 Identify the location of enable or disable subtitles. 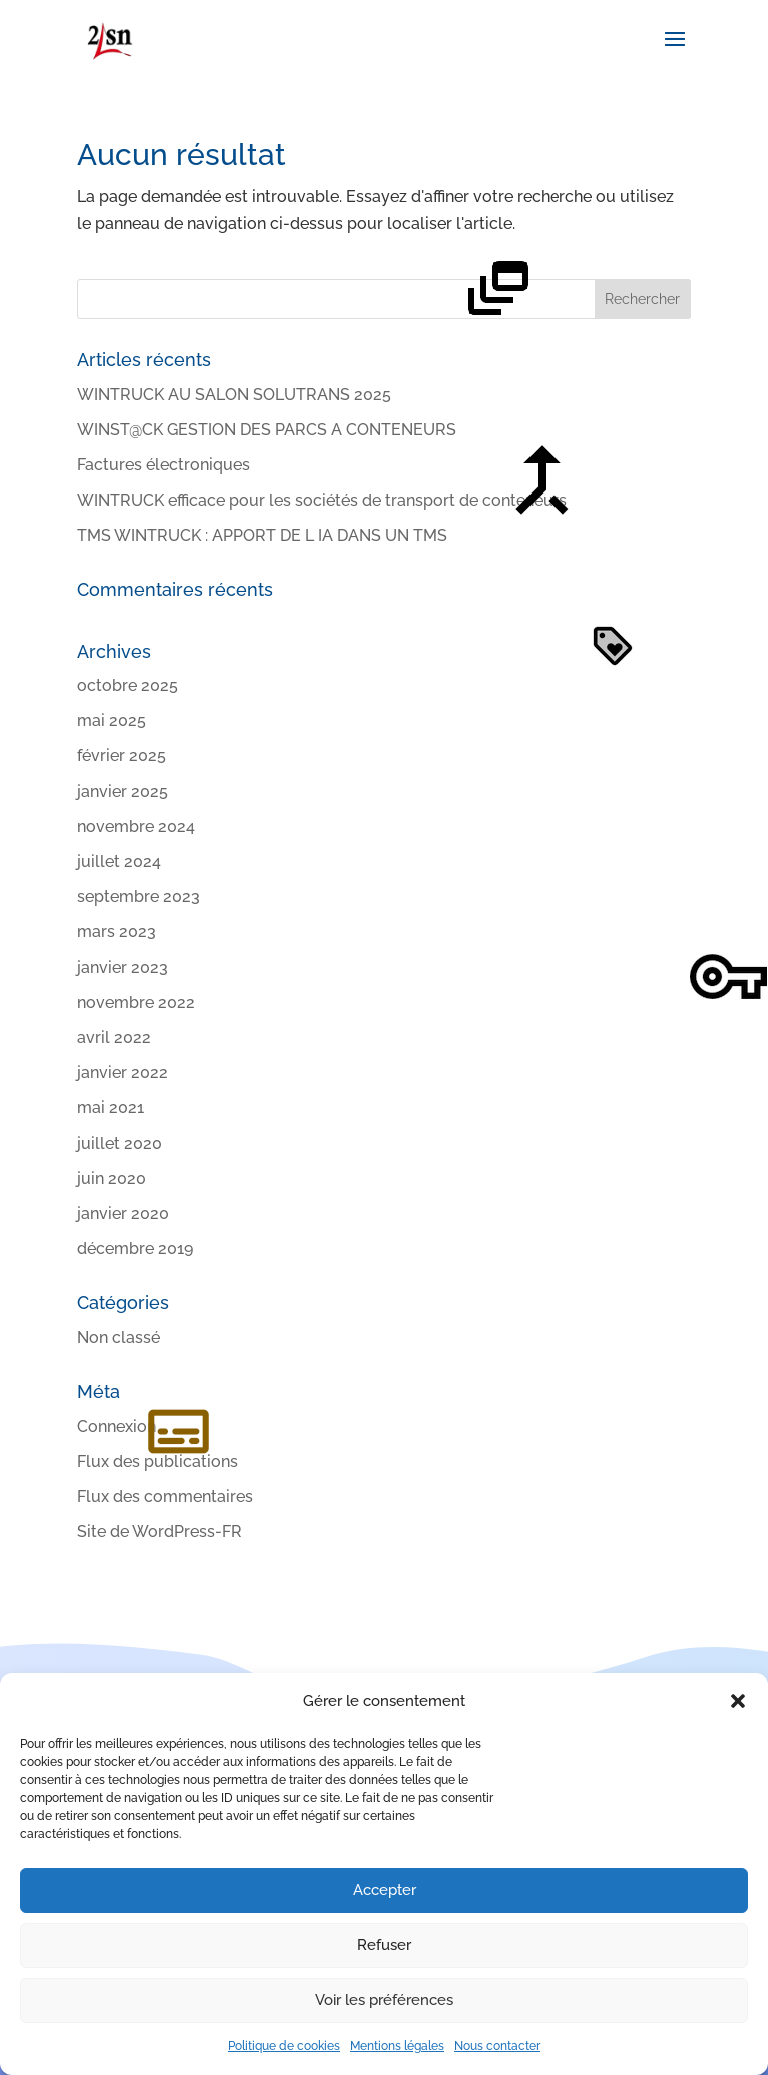
(178, 1431).